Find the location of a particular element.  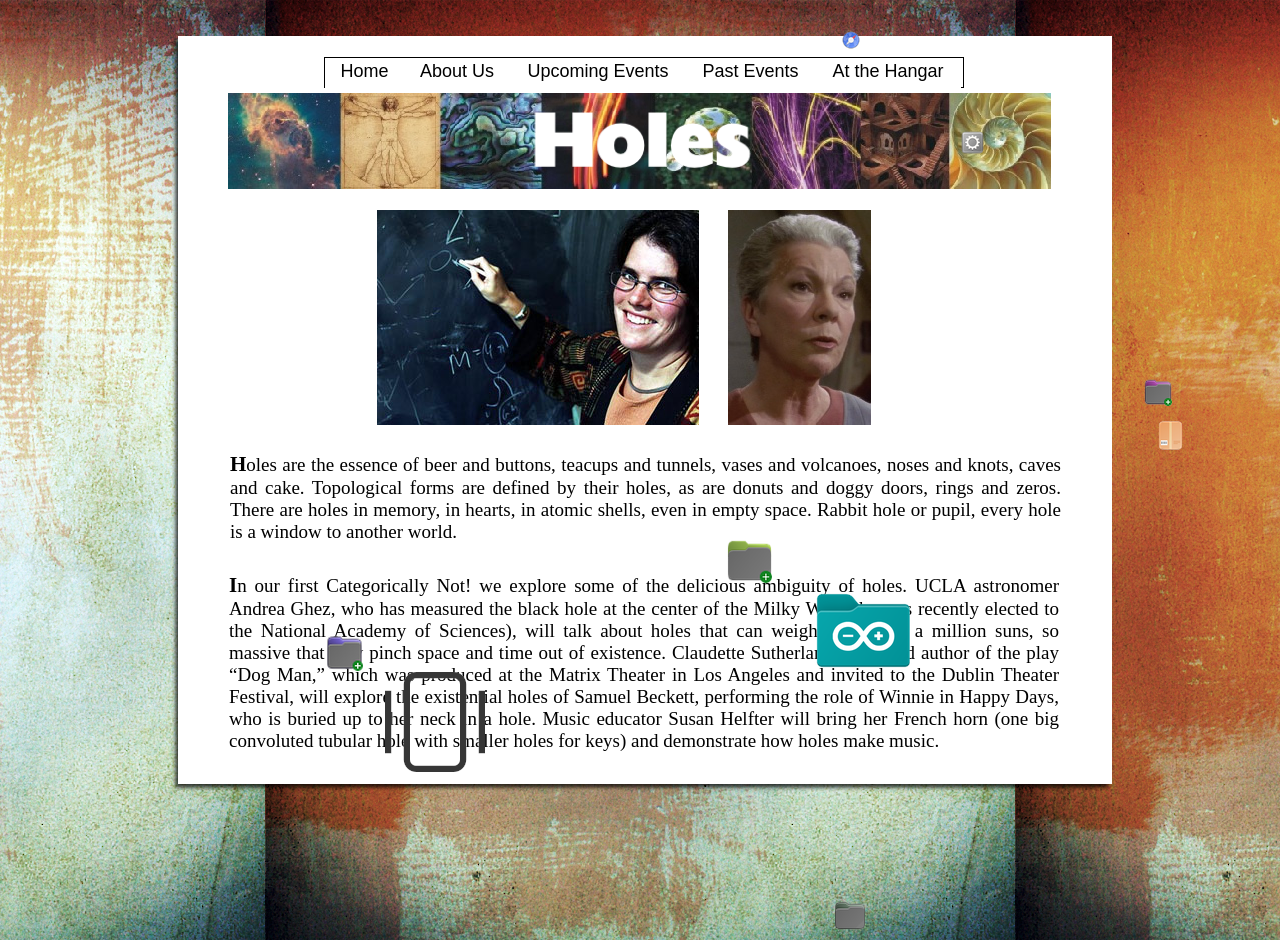

open a folder or directory is located at coordinates (850, 915).